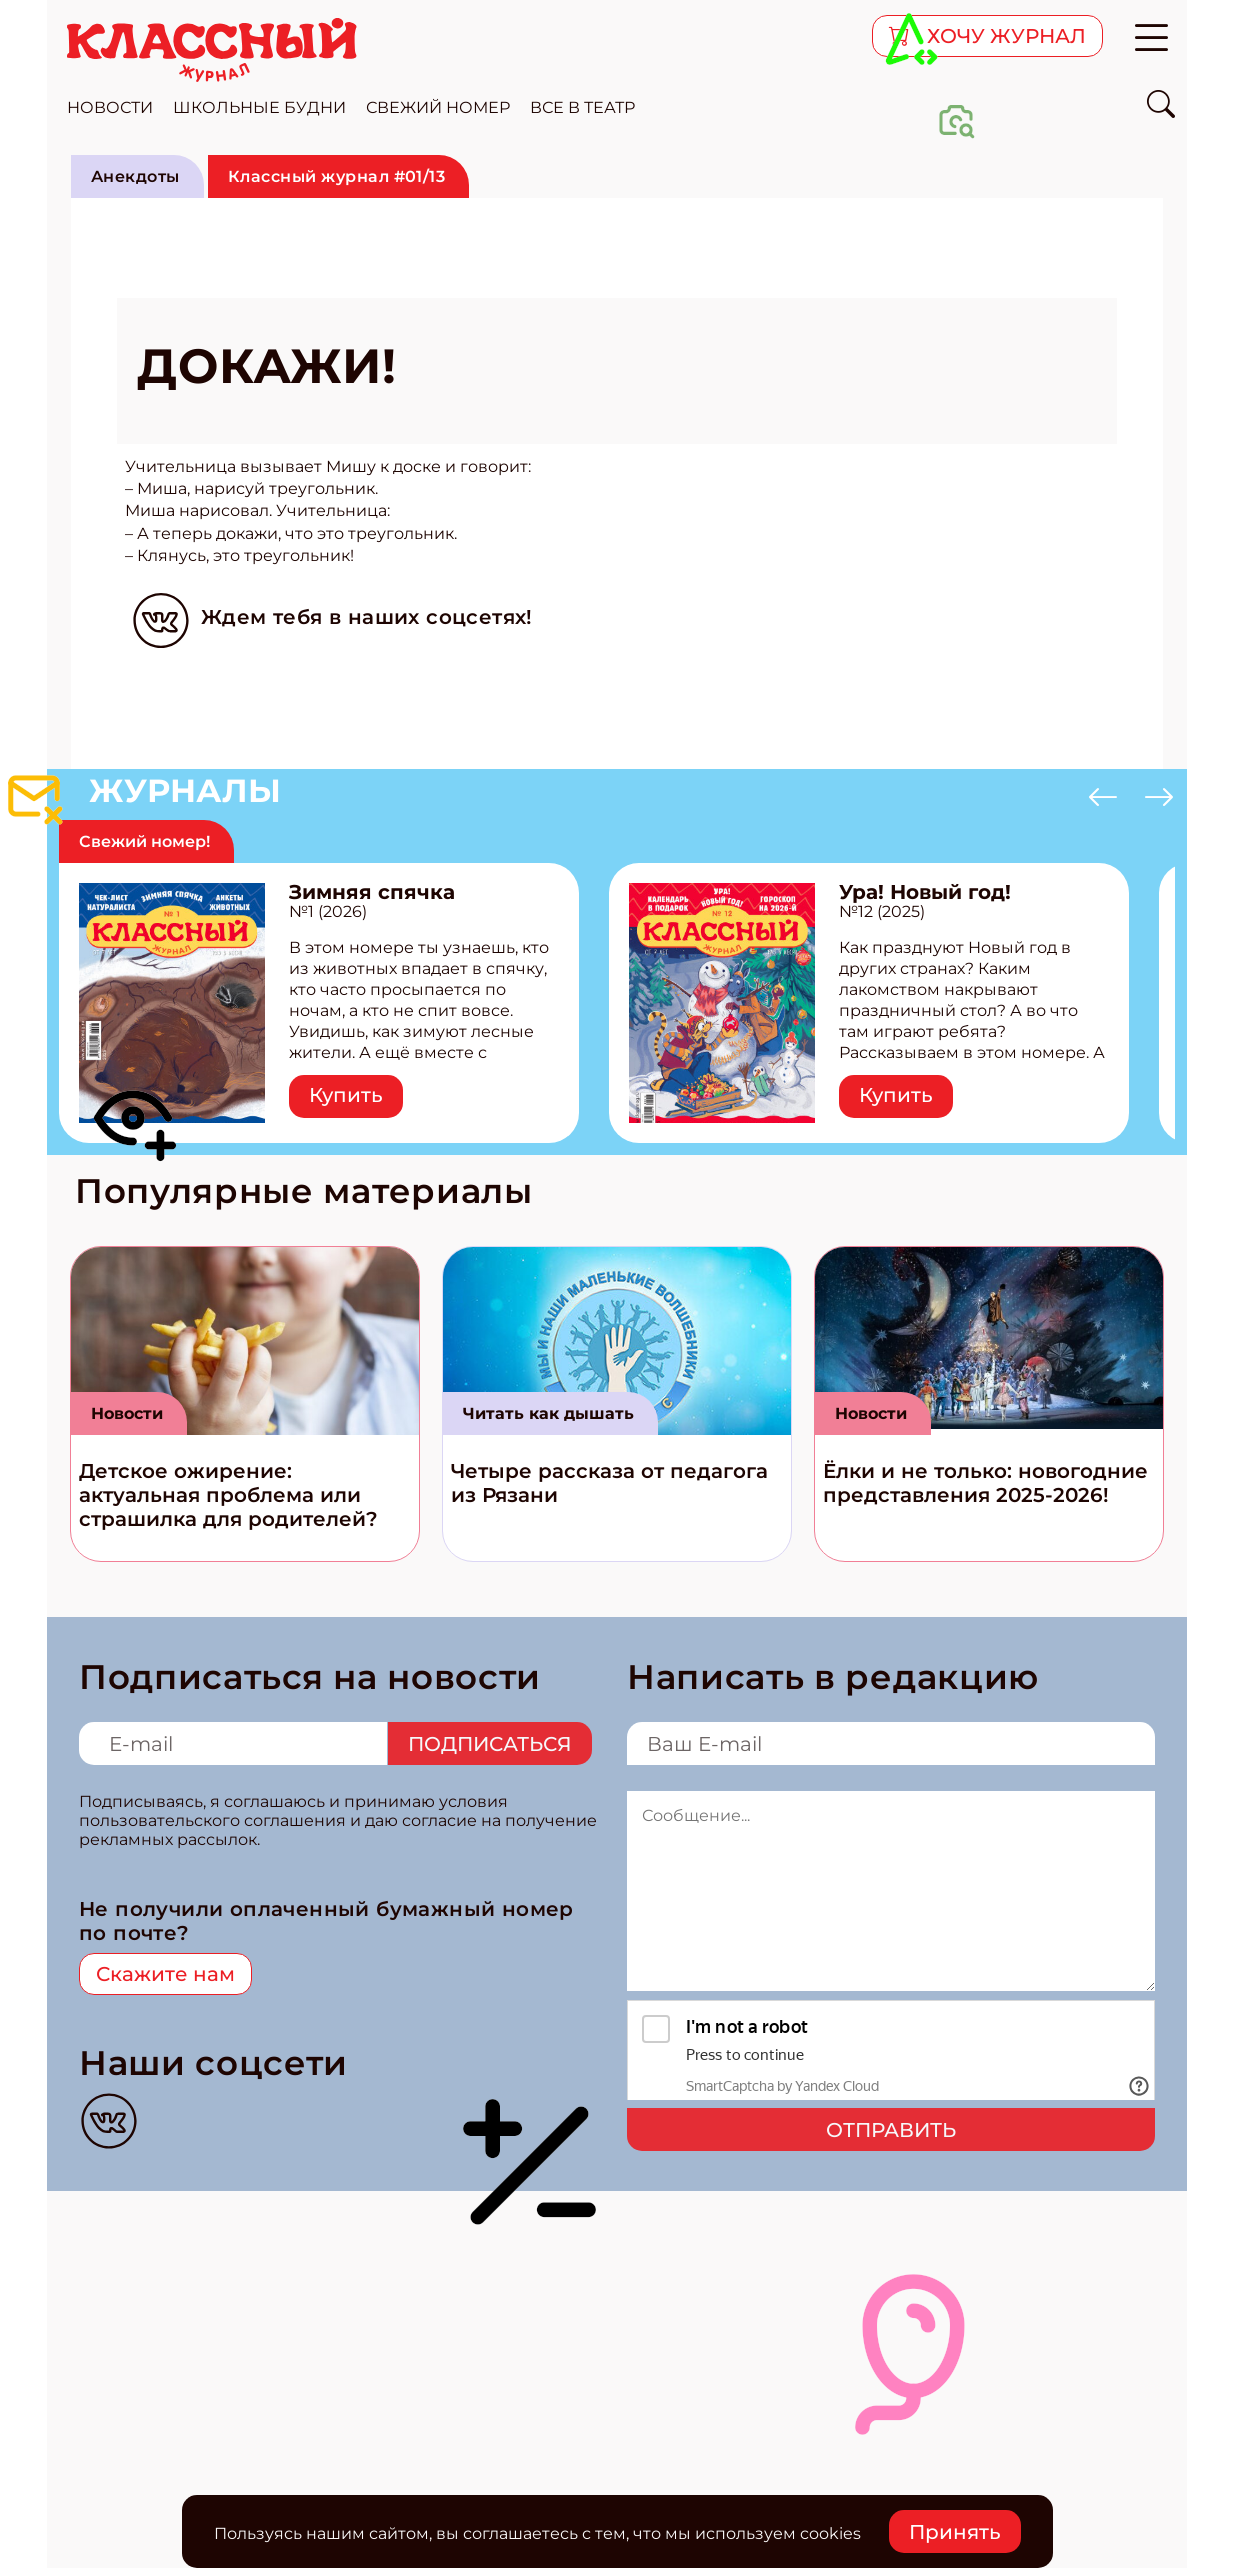 Image resolution: width=1234 pixels, height=2568 pixels. What do you see at coordinates (133, 1118) in the screenshot?
I see `add to watchlist` at bounding box center [133, 1118].